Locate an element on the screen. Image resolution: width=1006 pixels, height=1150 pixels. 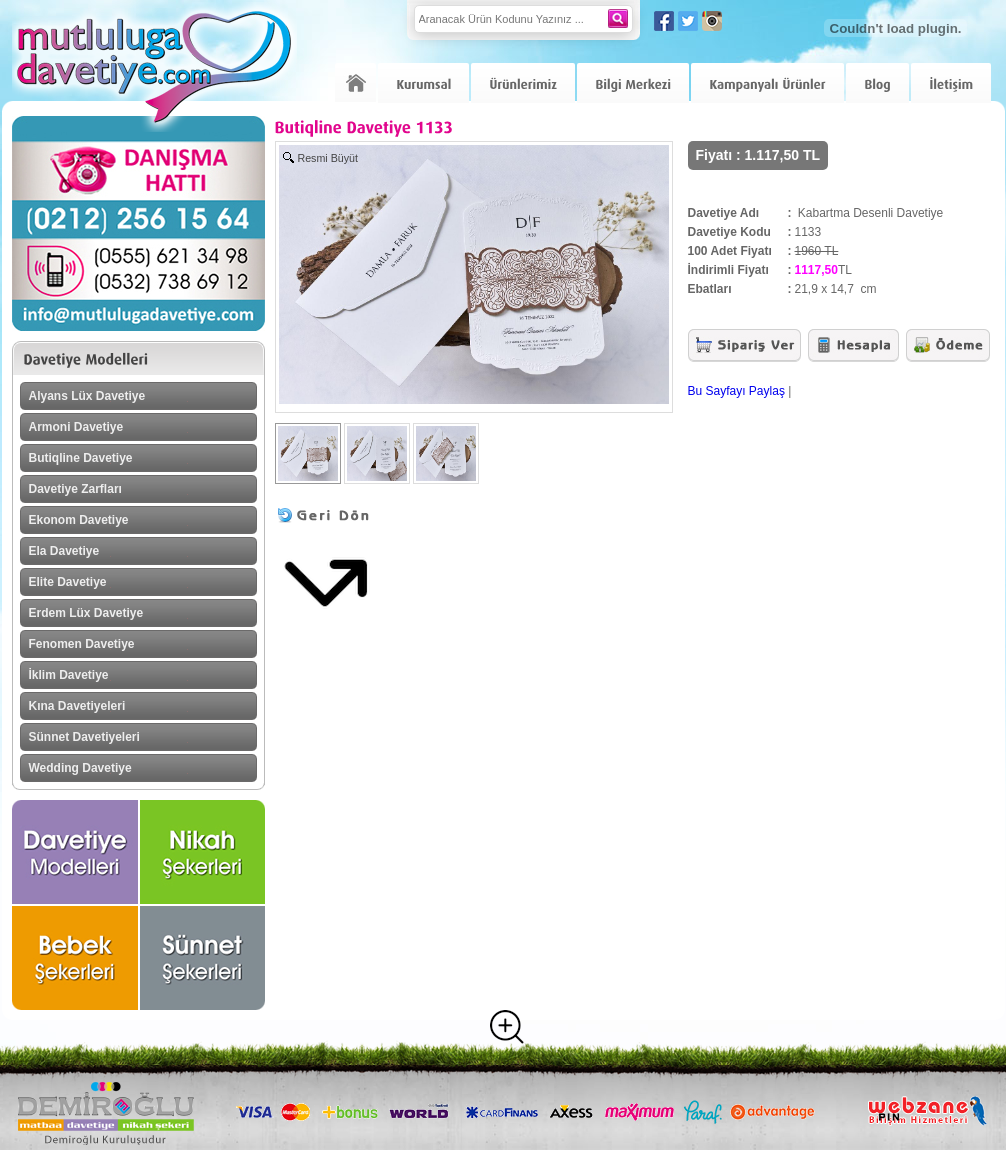
zoom in on content or image is located at coordinates (507, 1027).